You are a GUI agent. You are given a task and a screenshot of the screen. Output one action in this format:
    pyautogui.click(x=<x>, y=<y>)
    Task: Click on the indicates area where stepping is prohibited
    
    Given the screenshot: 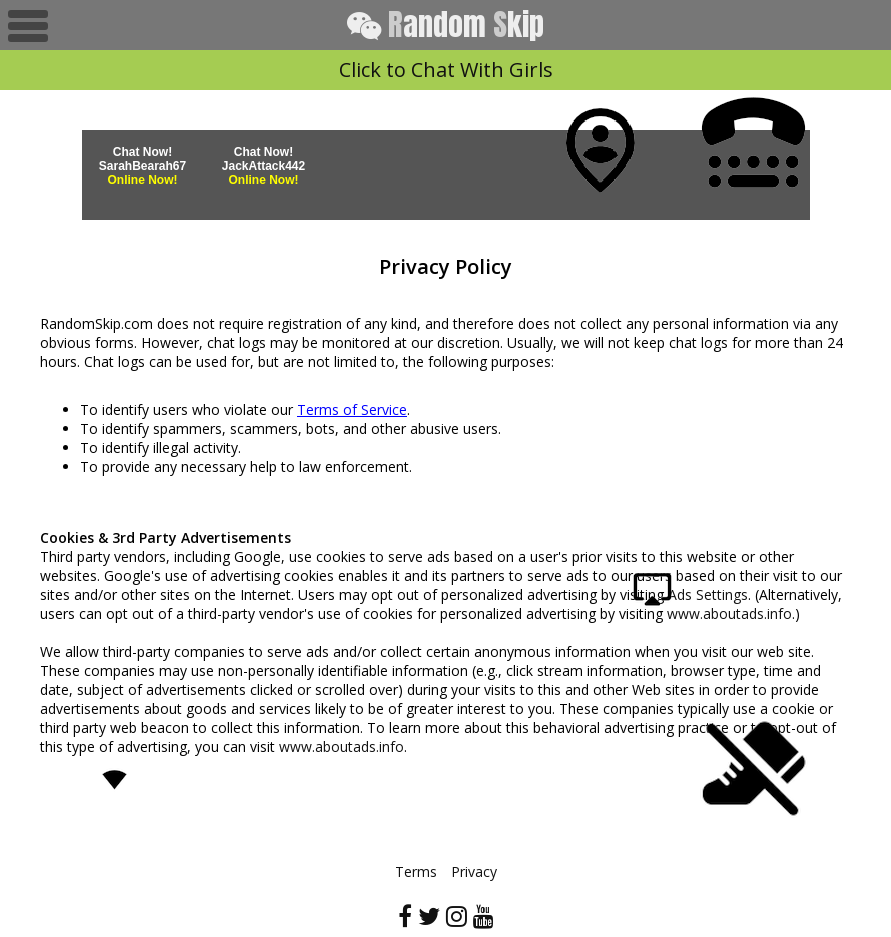 What is the action you would take?
    pyautogui.click(x=756, y=766)
    